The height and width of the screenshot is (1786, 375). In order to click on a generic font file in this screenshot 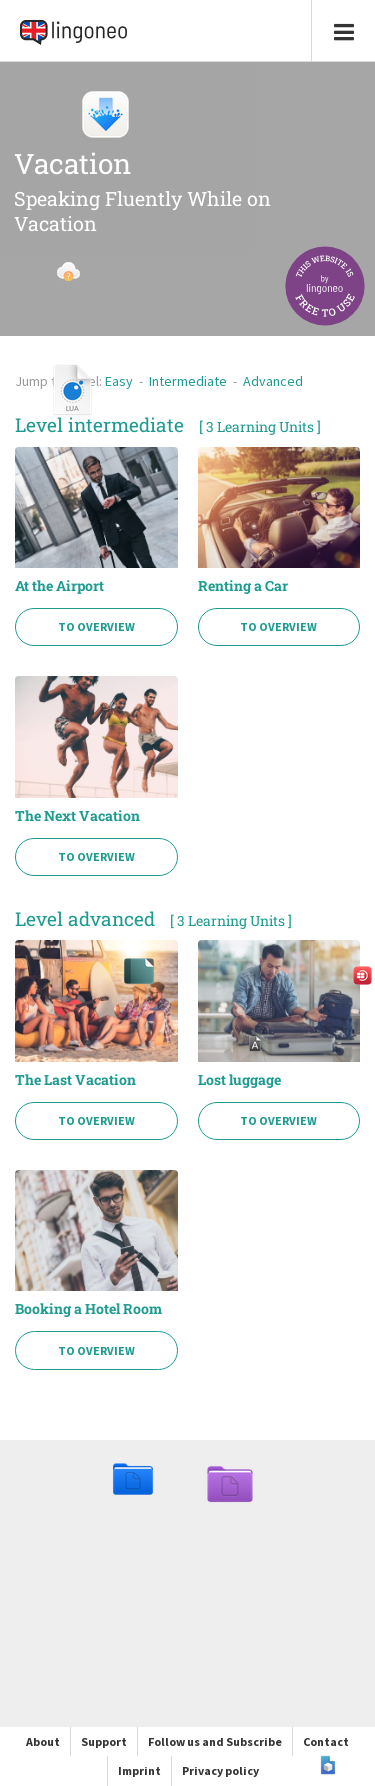, I will do `click(255, 1044)`.